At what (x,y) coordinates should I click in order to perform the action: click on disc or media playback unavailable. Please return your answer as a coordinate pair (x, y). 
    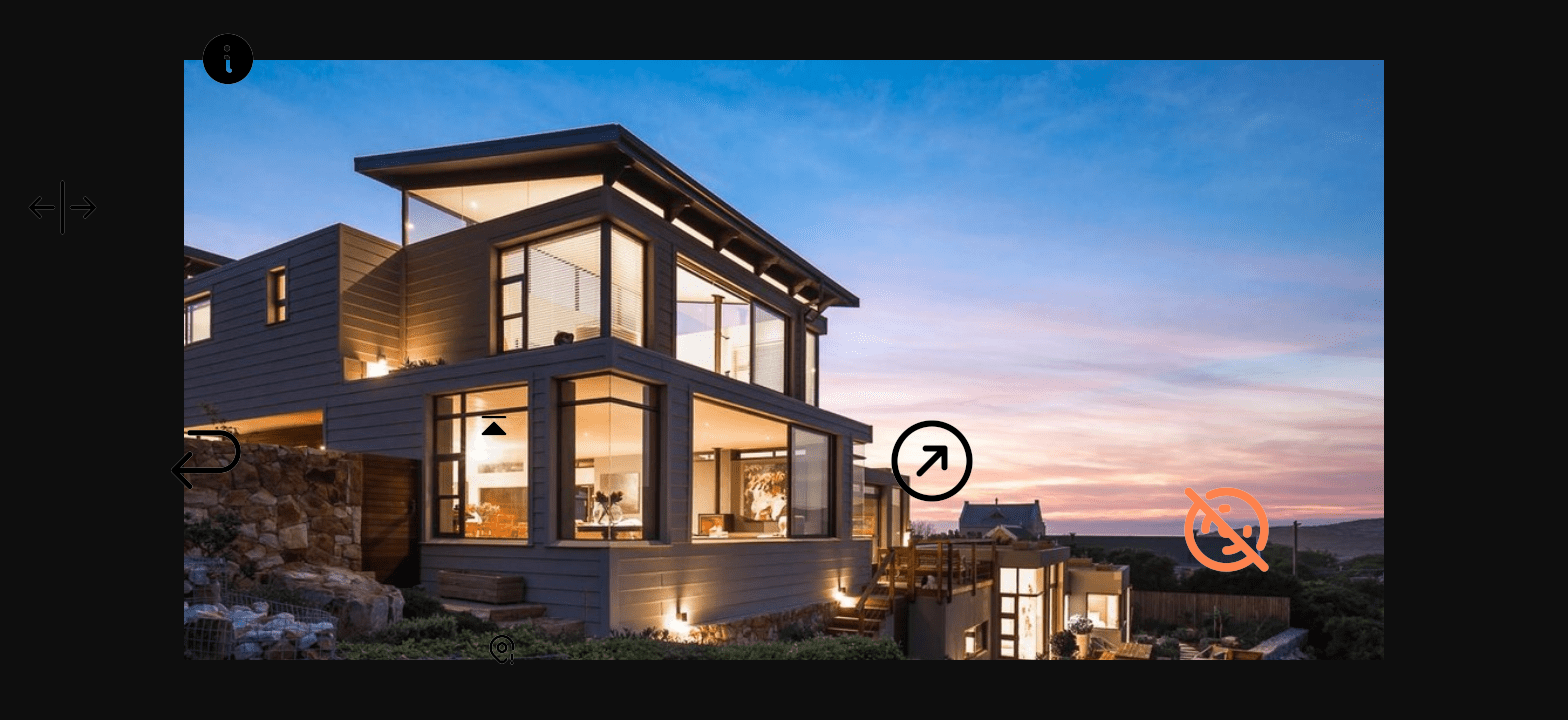
    Looking at the image, I should click on (1226, 529).